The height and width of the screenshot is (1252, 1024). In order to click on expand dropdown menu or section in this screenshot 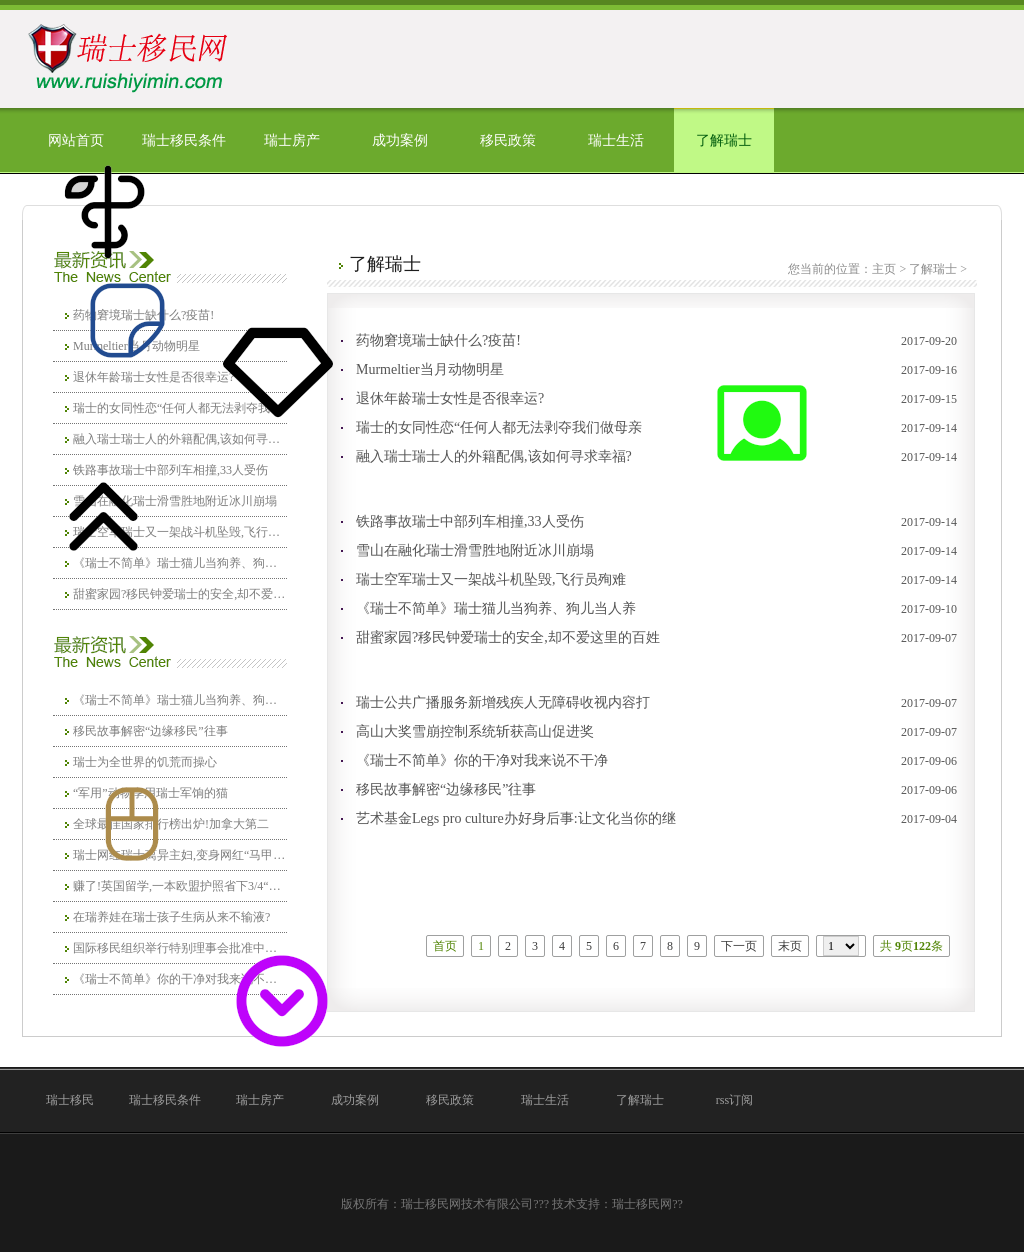, I will do `click(282, 1001)`.